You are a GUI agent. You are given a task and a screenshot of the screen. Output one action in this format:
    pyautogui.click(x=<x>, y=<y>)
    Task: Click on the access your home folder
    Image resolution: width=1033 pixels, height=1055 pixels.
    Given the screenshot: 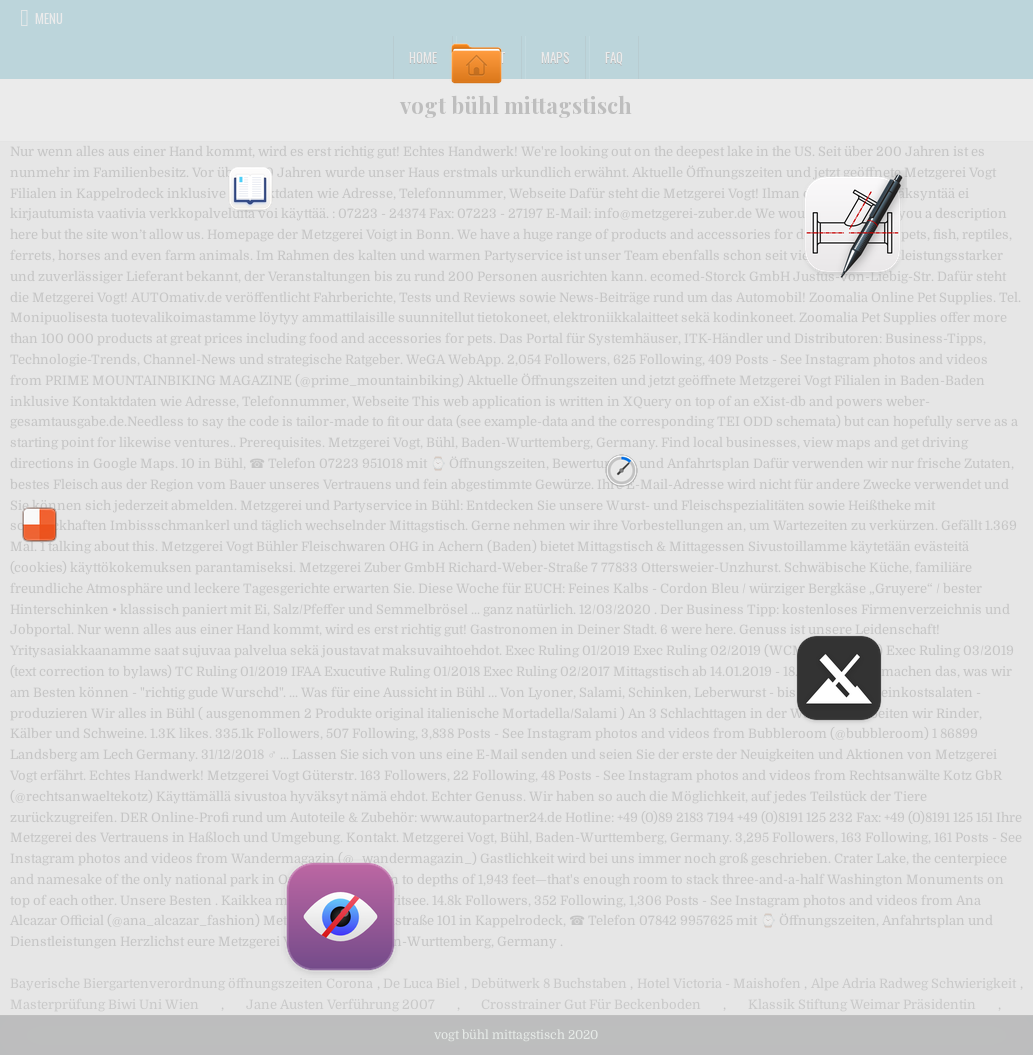 What is the action you would take?
    pyautogui.click(x=476, y=63)
    